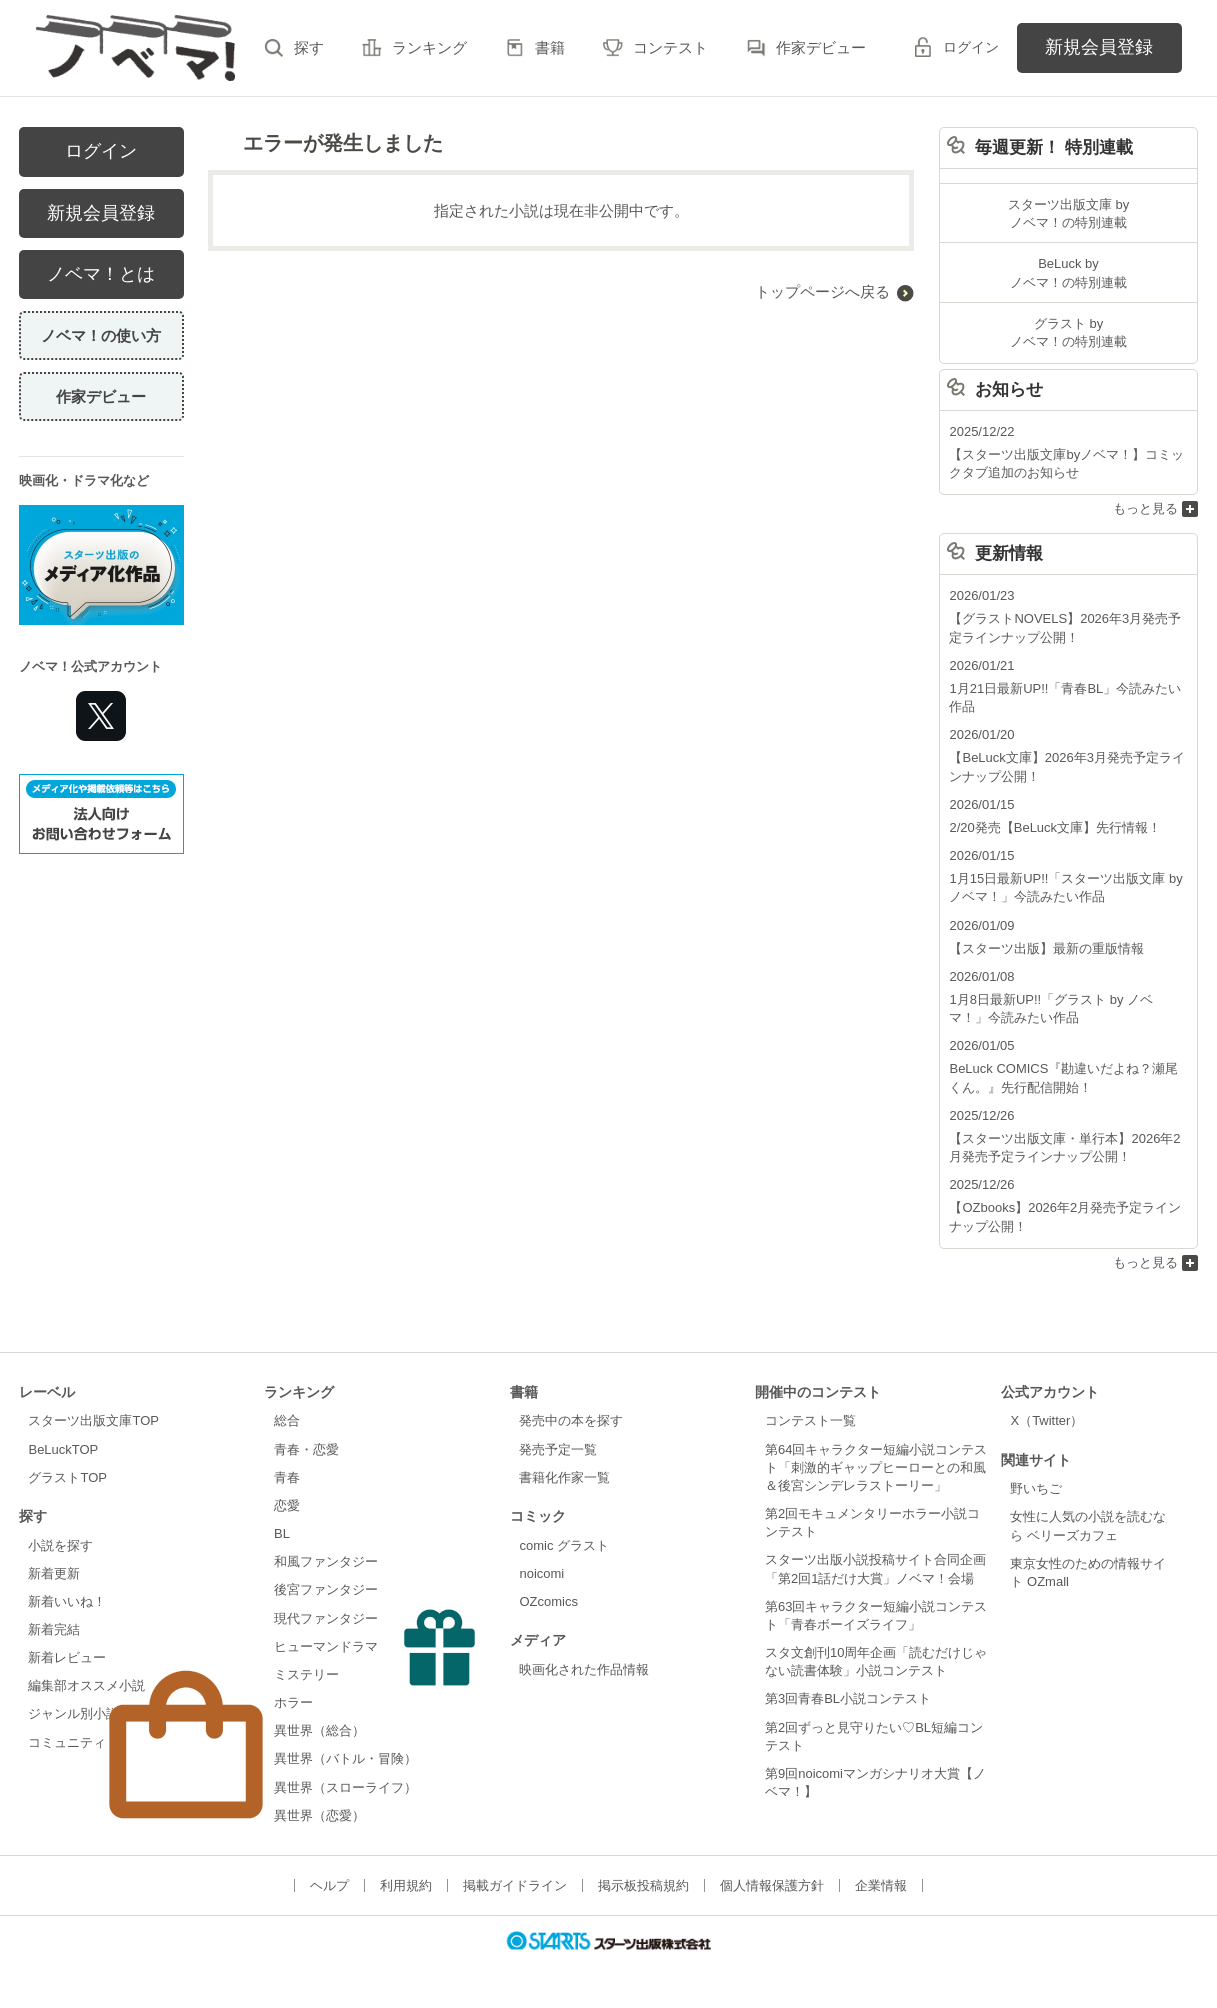  Describe the element at coordinates (439, 1647) in the screenshot. I see `access gifts or rewards` at that location.